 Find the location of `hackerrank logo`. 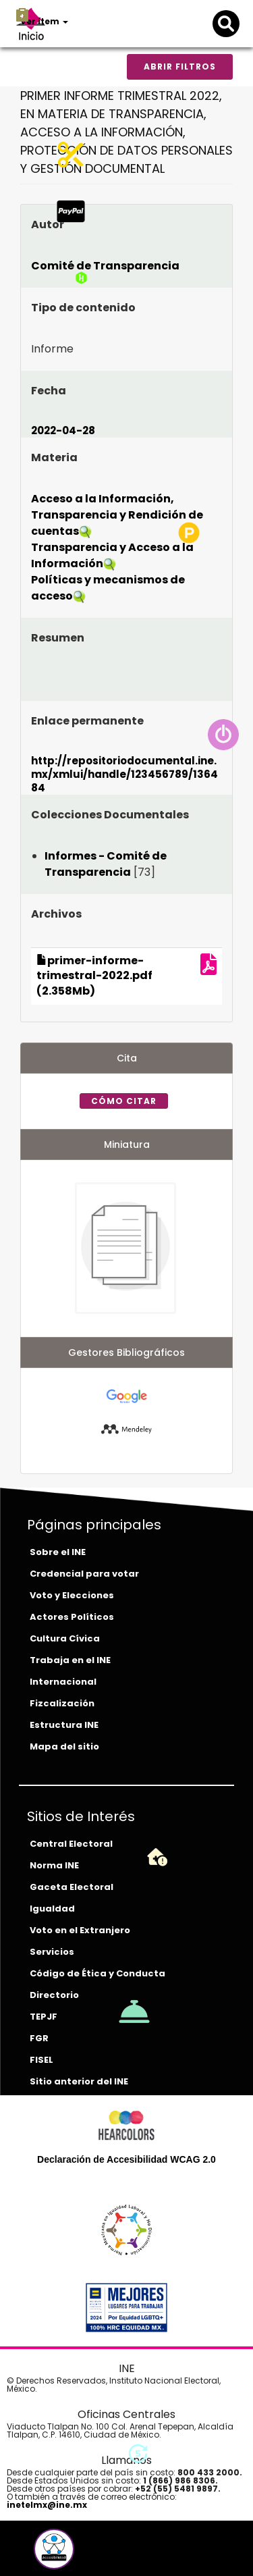

hackerrank logo is located at coordinates (81, 278).